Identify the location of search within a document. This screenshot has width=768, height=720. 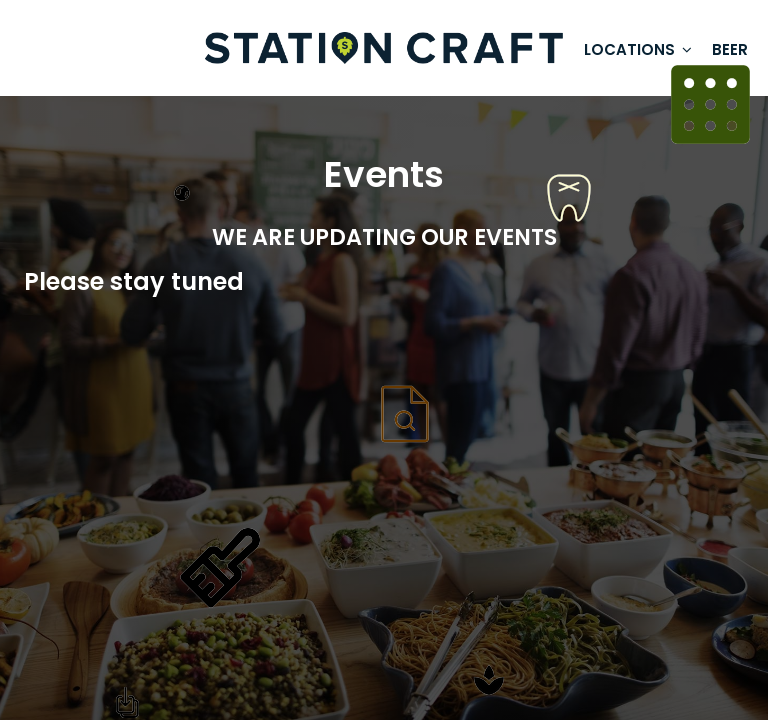
(405, 414).